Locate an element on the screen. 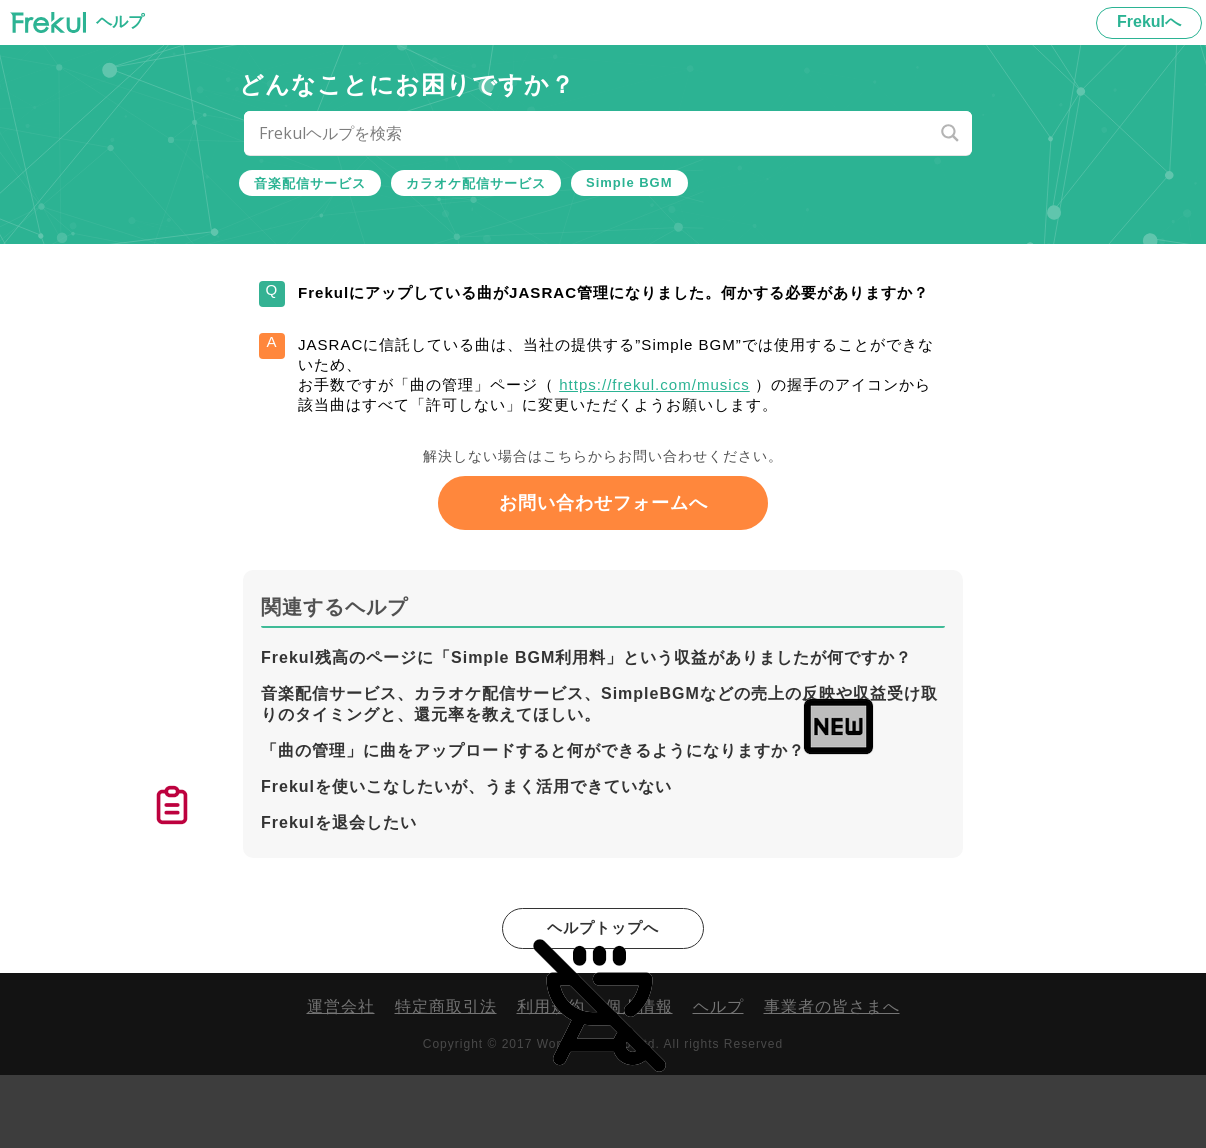  view clipboard contents is located at coordinates (172, 805).